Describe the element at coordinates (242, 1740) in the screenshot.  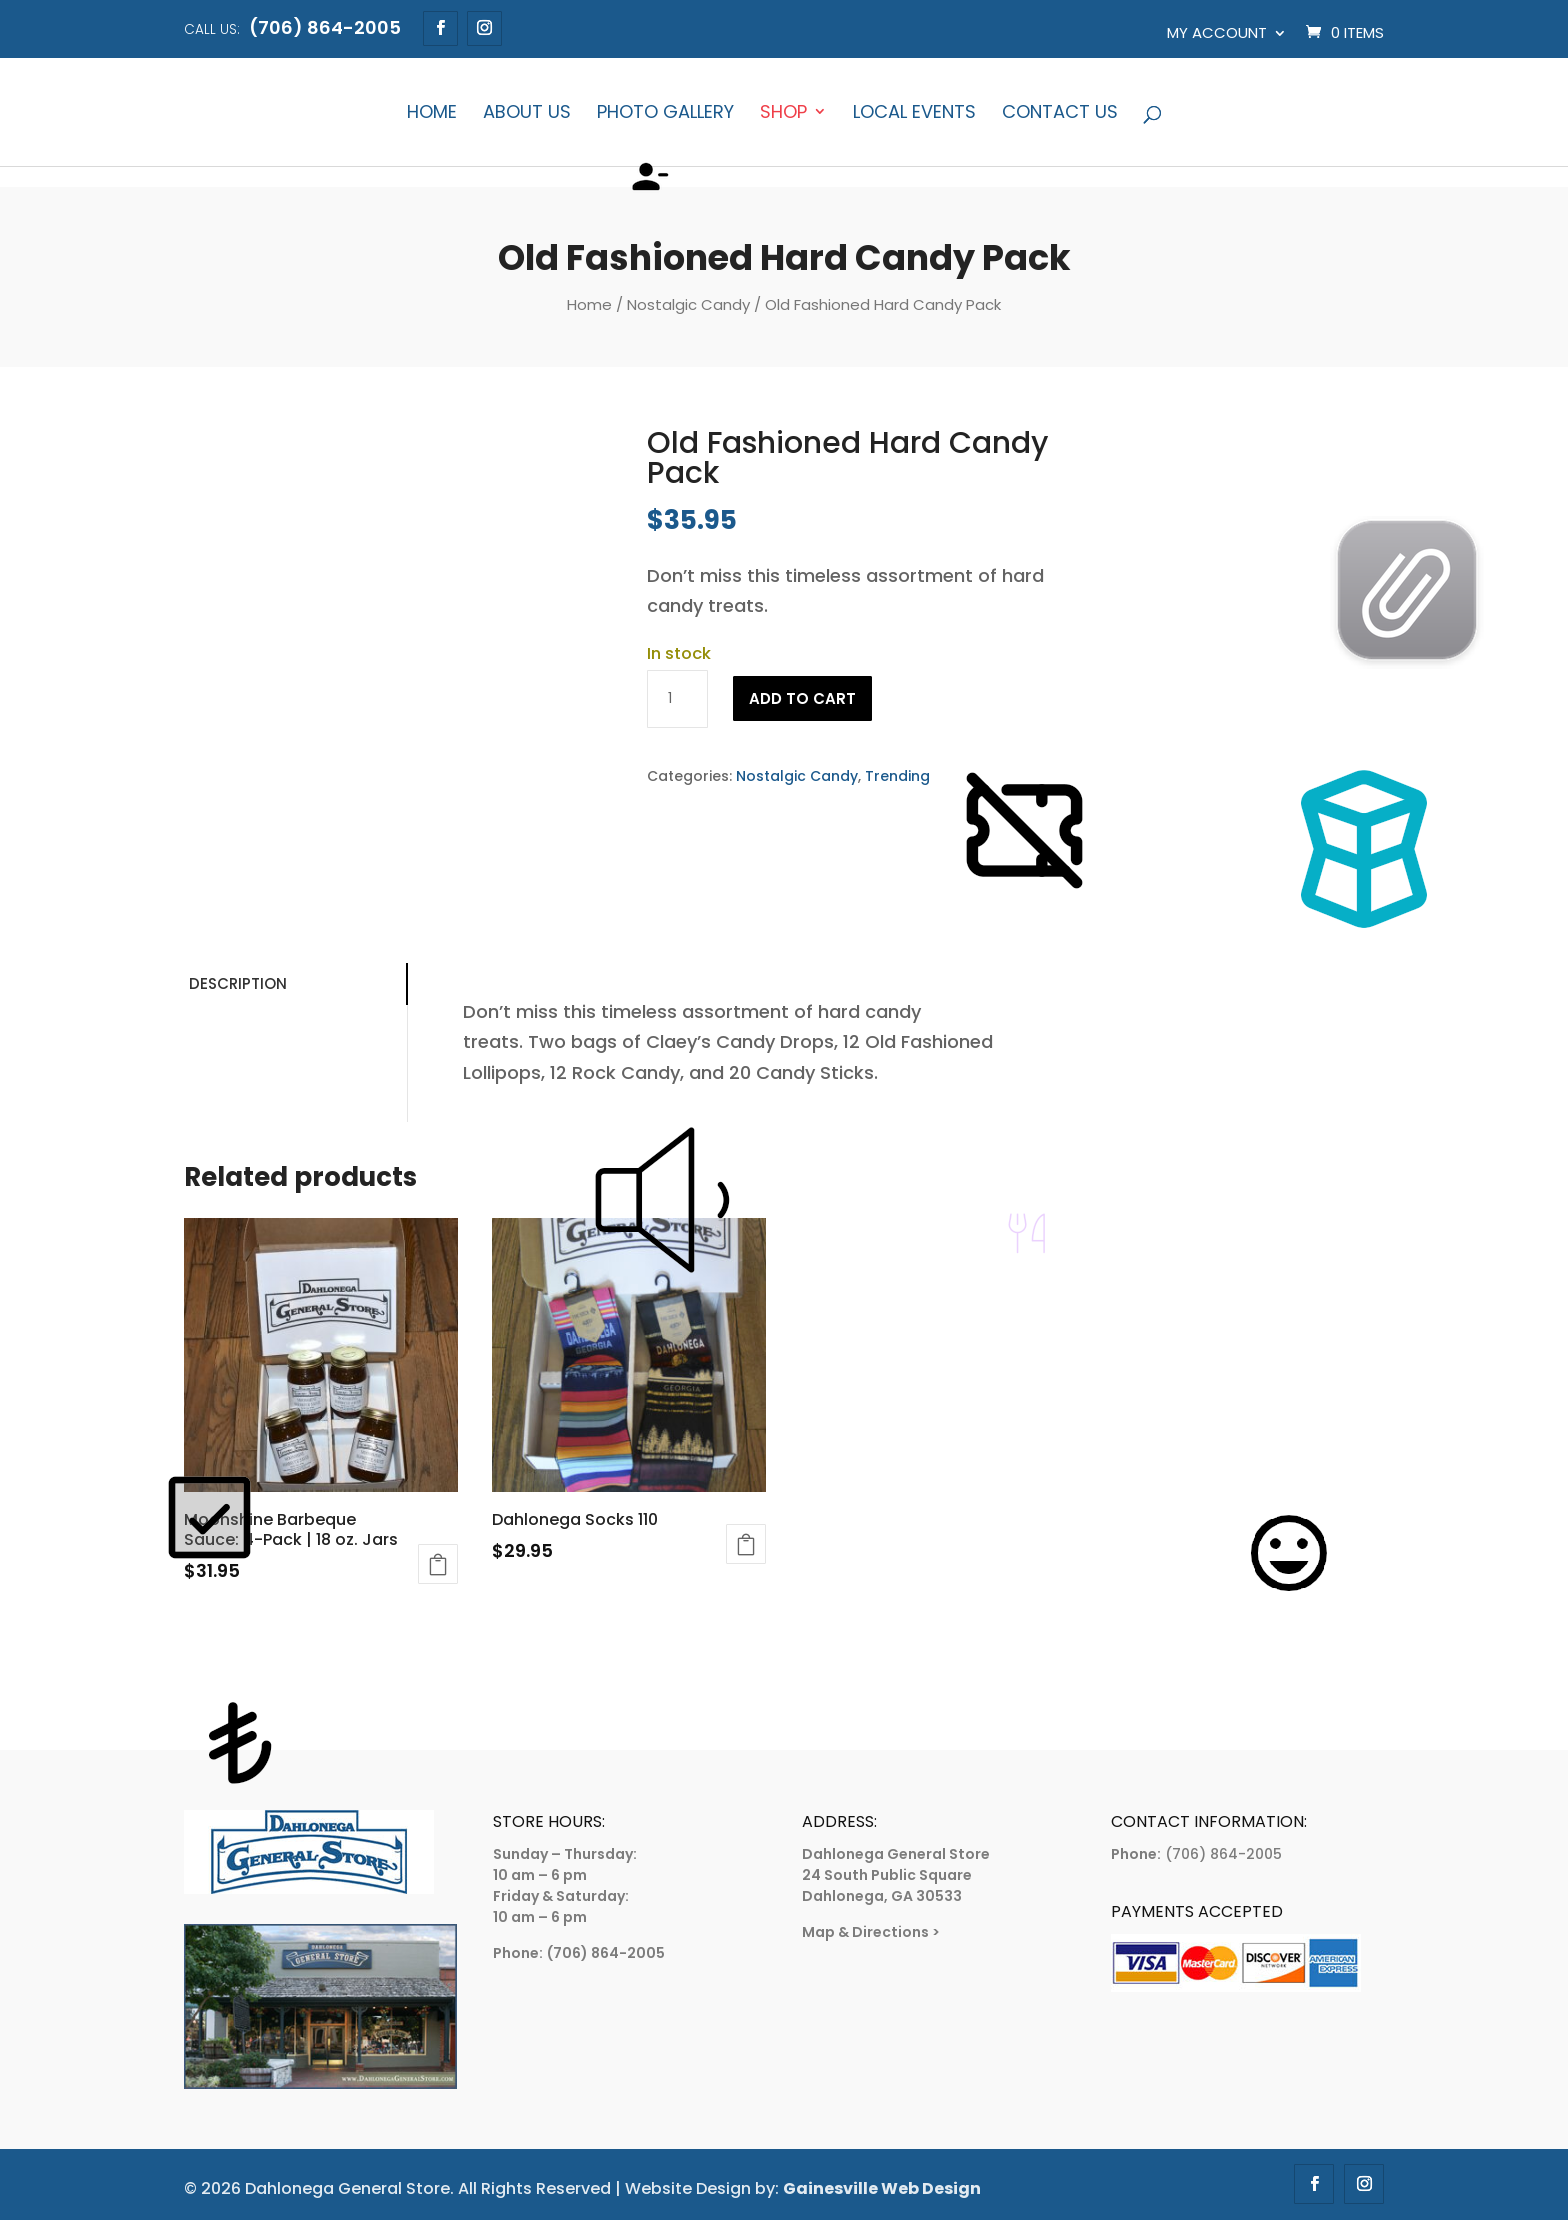
I see `indicates Turkish lira currency` at that location.